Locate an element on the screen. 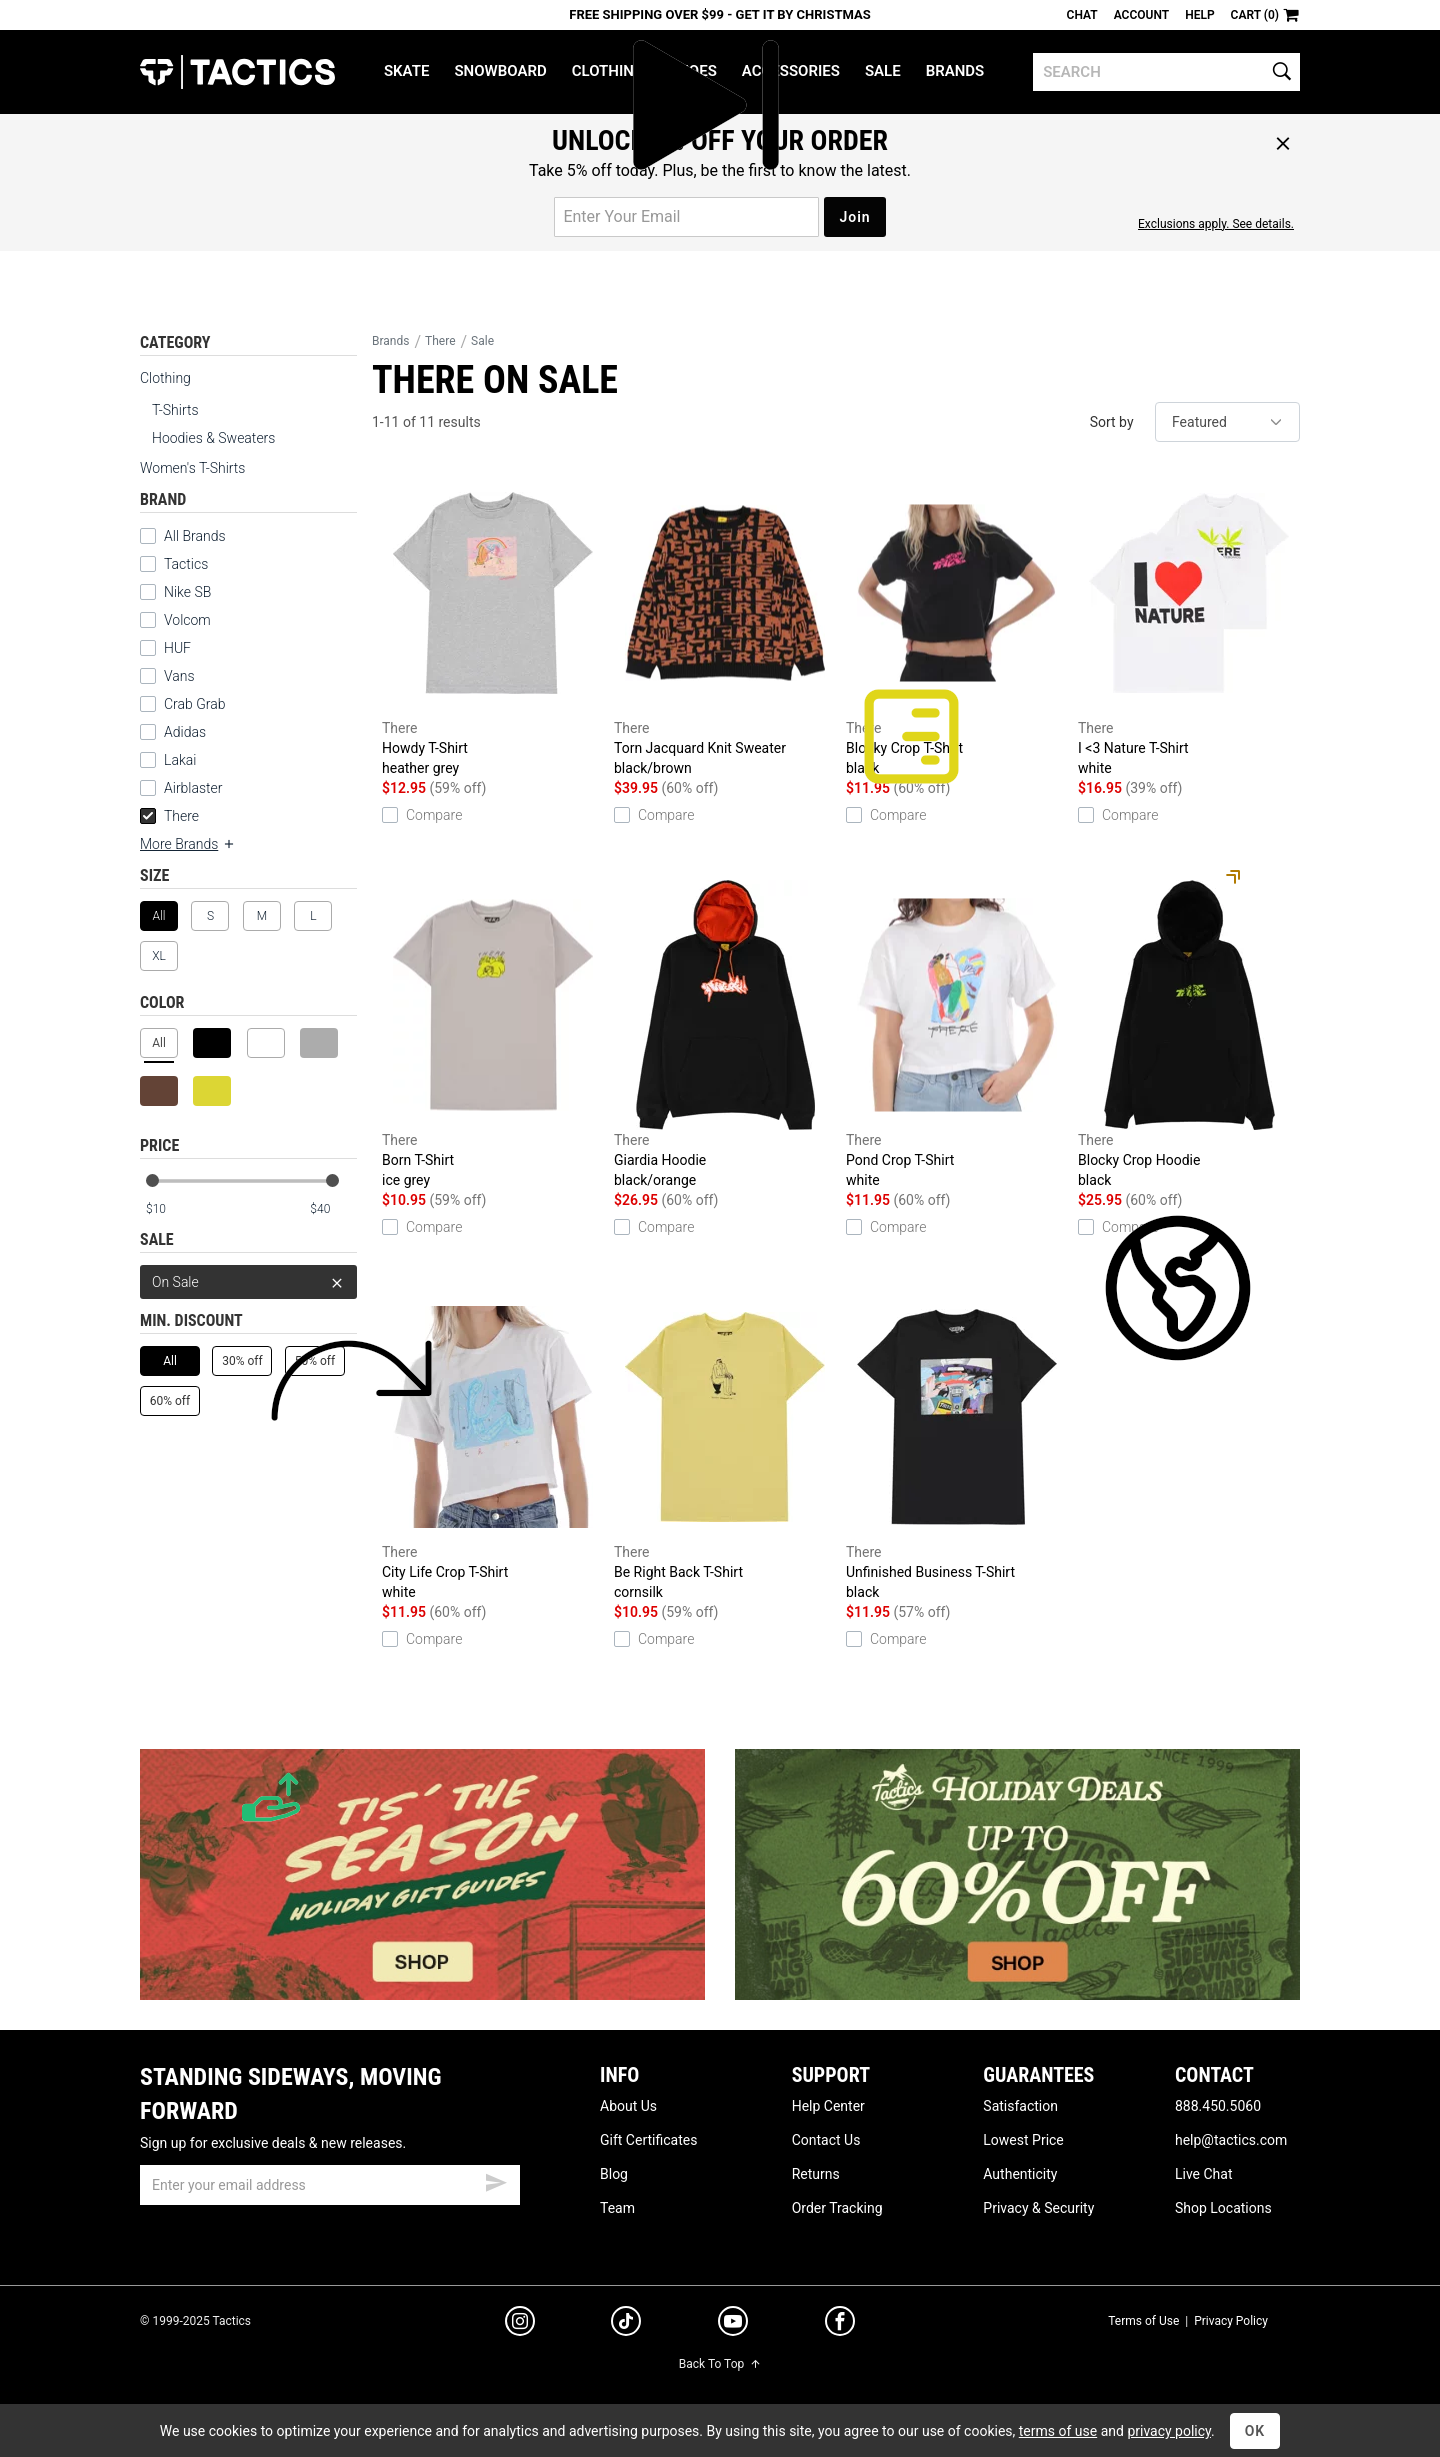  view americas region or western hemisphere is located at coordinates (1178, 1288).